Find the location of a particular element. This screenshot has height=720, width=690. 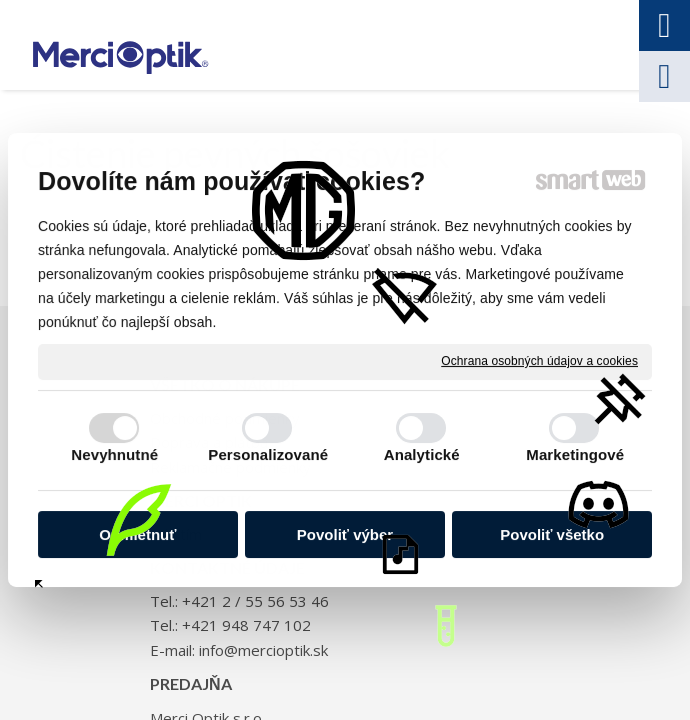

compose or write a new document is located at coordinates (139, 520).